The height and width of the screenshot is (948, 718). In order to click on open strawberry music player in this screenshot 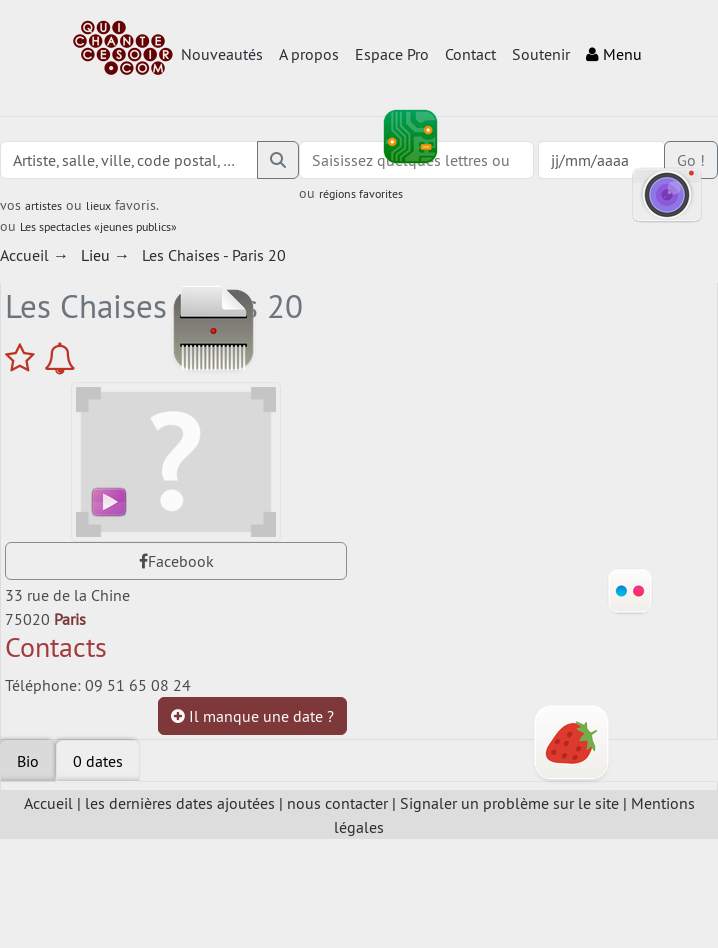, I will do `click(571, 742)`.